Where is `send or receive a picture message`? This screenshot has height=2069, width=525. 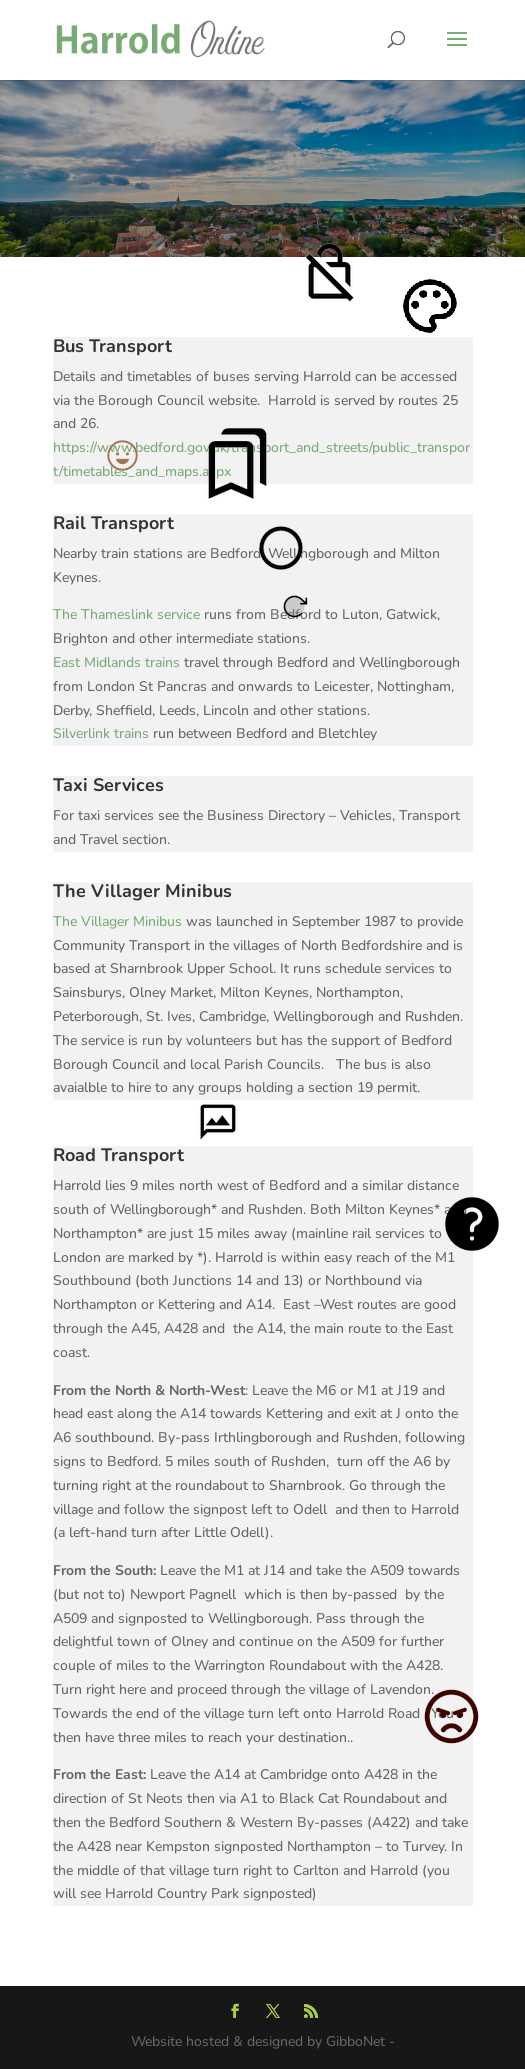
send or receive a picture message is located at coordinates (218, 1122).